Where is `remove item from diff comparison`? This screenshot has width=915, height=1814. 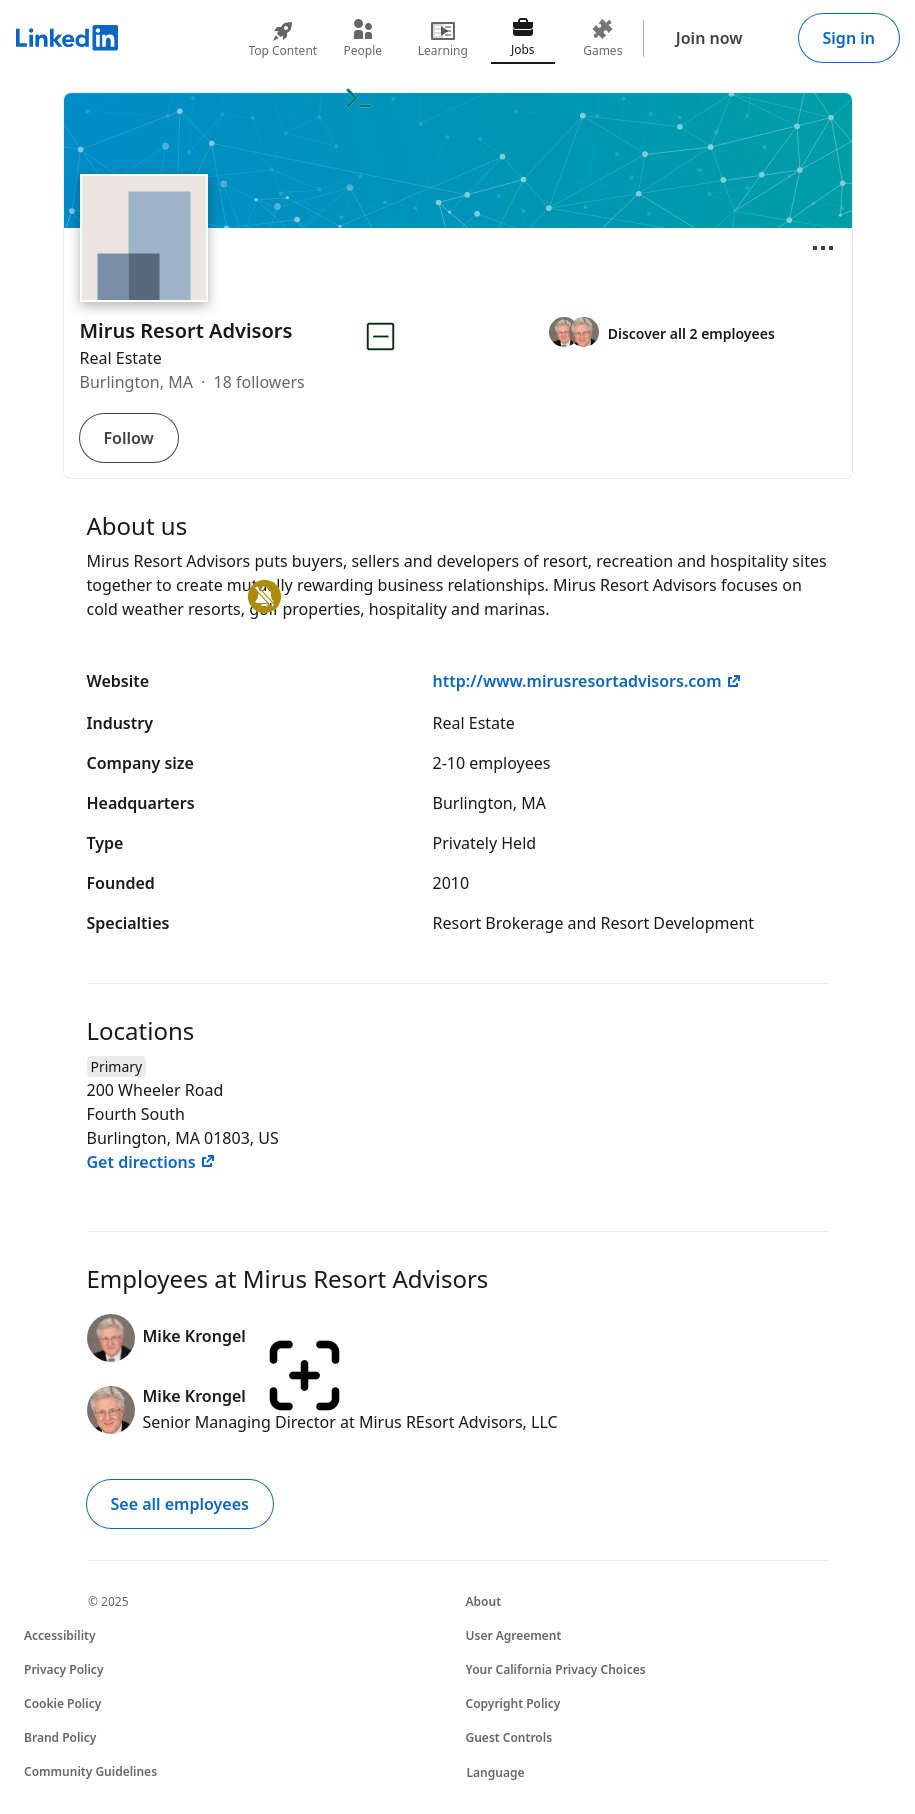
remove item from diff comparison is located at coordinates (380, 336).